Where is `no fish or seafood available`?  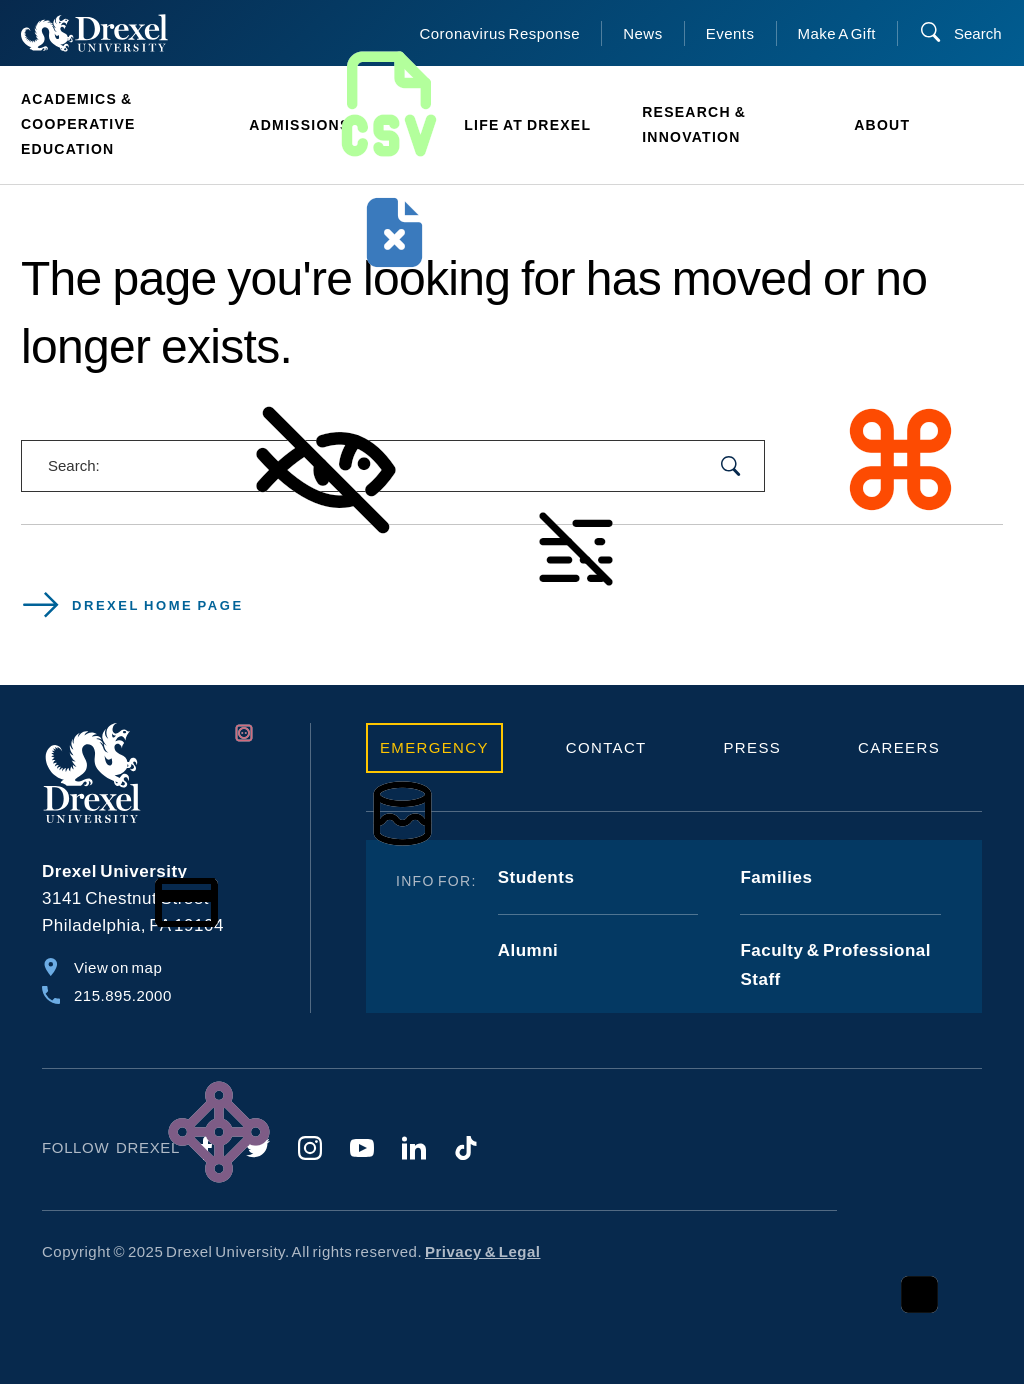
no fish or seafood available is located at coordinates (326, 470).